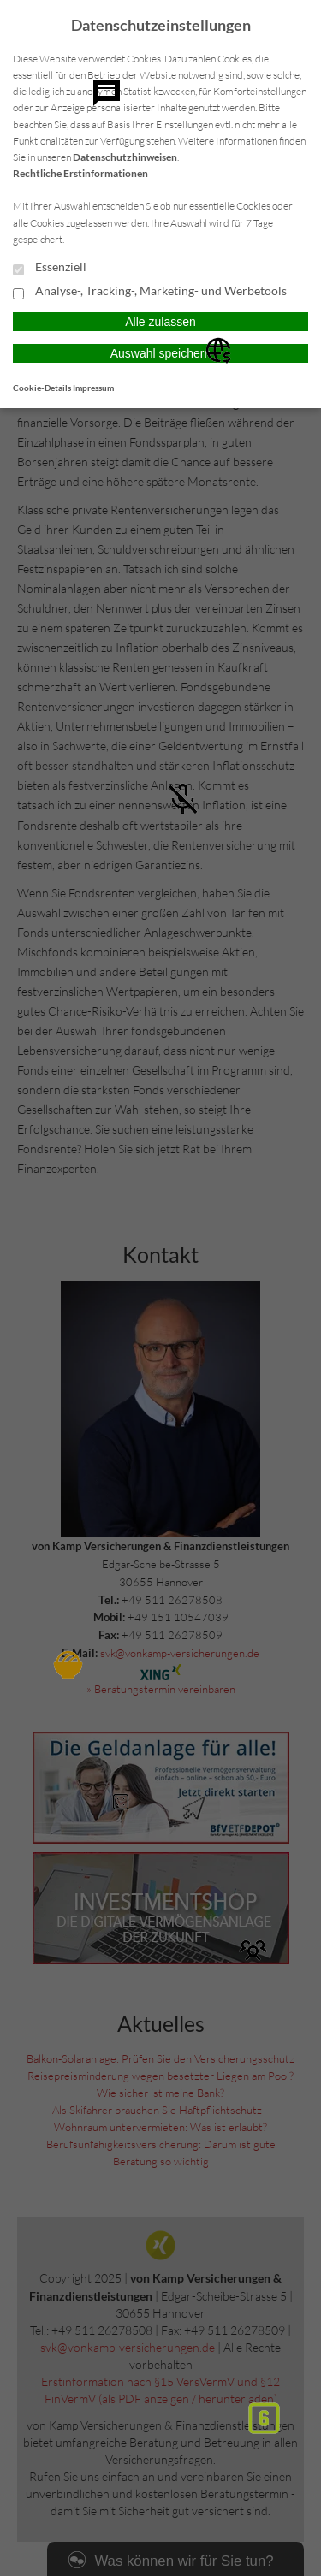 Image resolution: width=321 pixels, height=2576 pixels. I want to click on mute your microphone, so click(182, 799).